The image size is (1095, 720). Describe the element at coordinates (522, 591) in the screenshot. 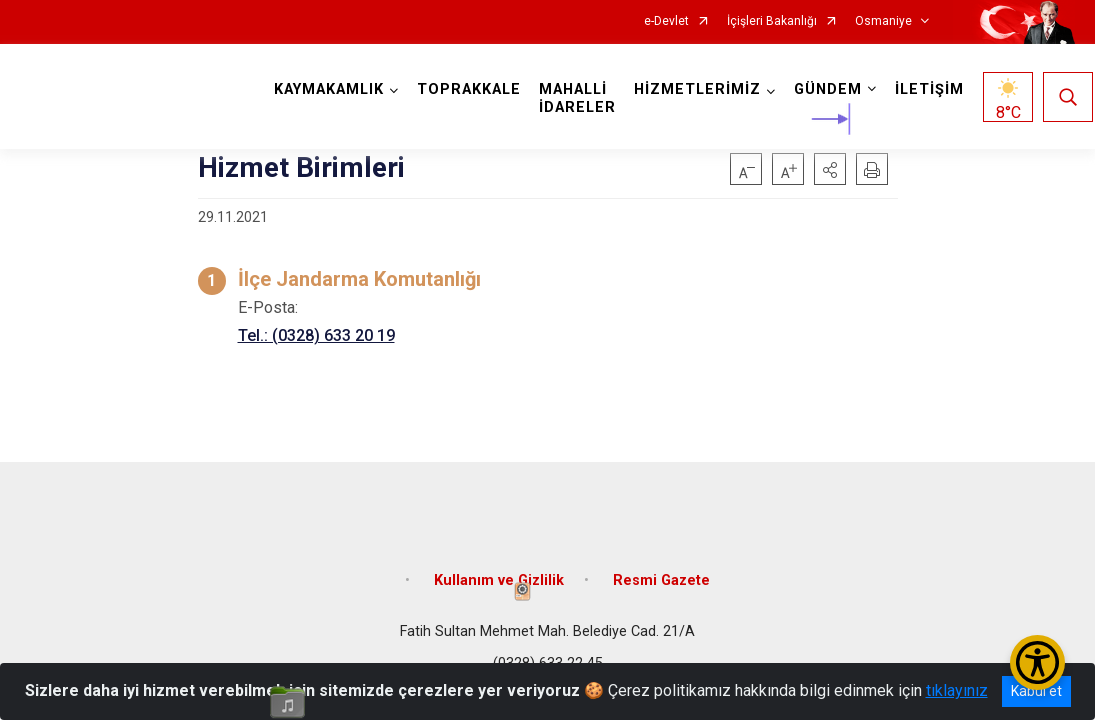

I see `indicates package manager is processing updates` at that location.